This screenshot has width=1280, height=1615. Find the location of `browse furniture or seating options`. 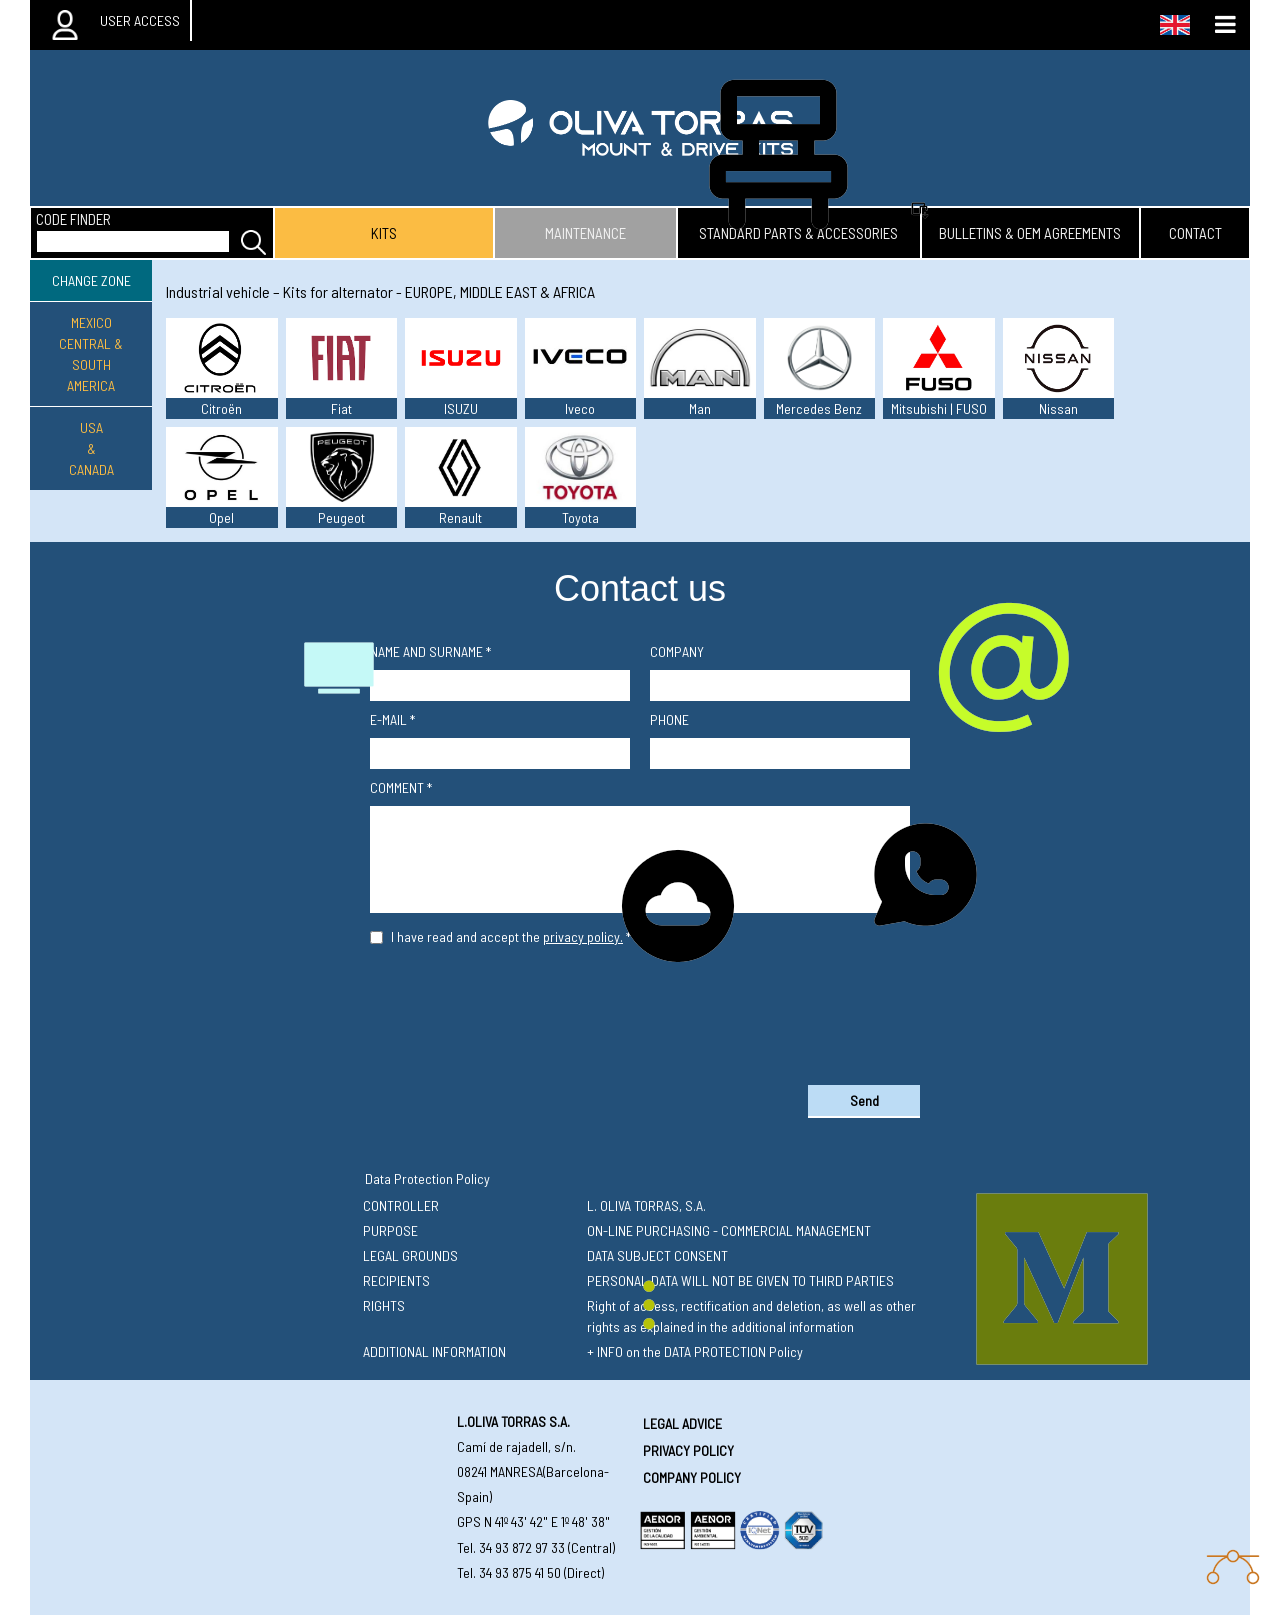

browse furniture or seating options is located at coordinates (778, 154).